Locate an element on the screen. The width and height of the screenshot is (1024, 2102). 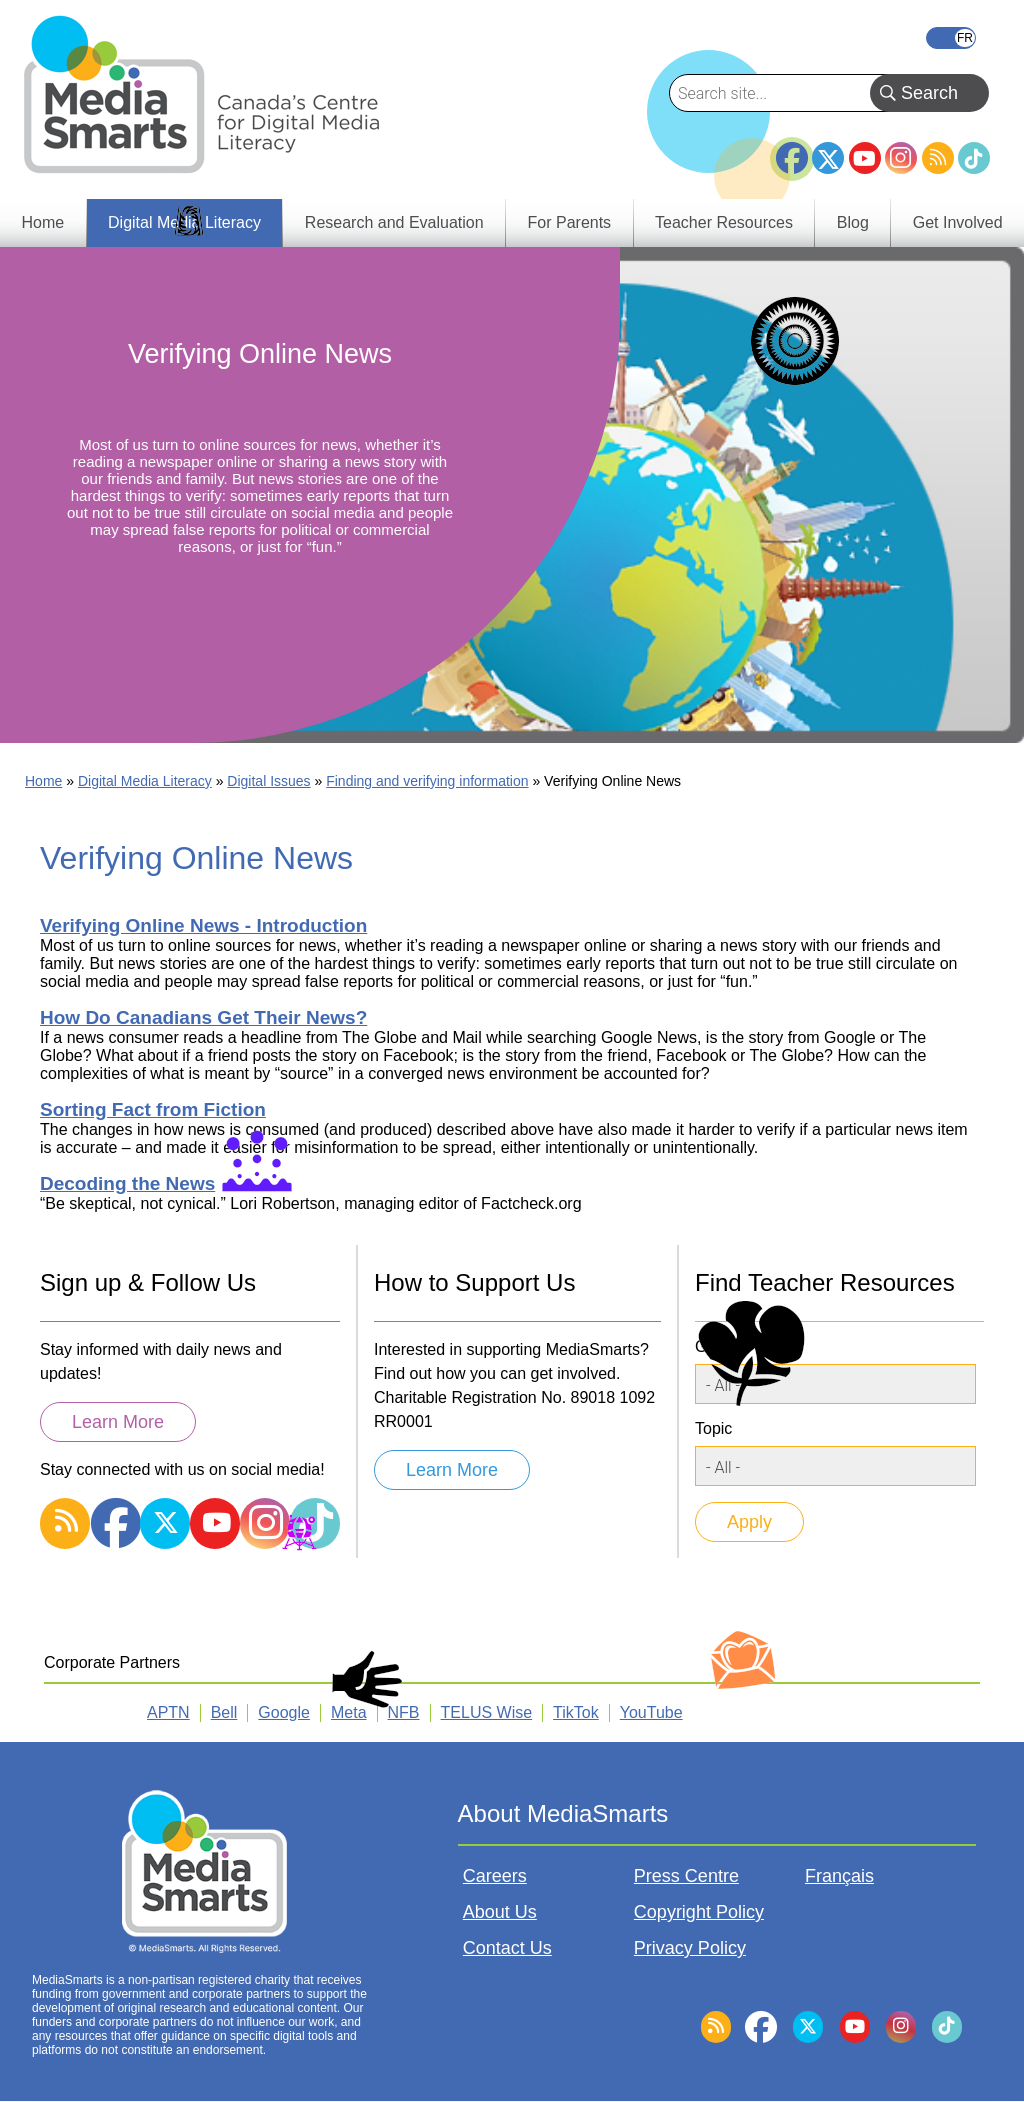
play hand gesture in a game (paper in rock-paper-scissors) is located at coordinates (367, 1676).